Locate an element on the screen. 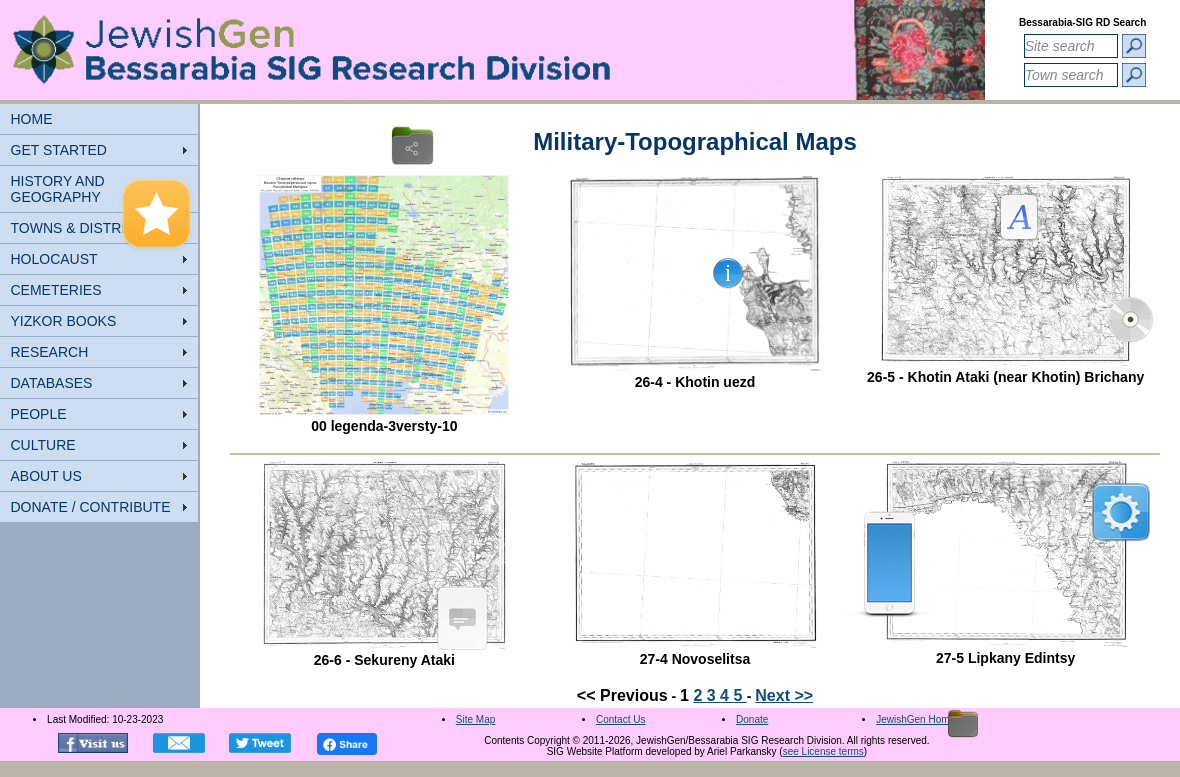 The image size is (1180, 777). access help or about information is located at coordinates (728, 273).